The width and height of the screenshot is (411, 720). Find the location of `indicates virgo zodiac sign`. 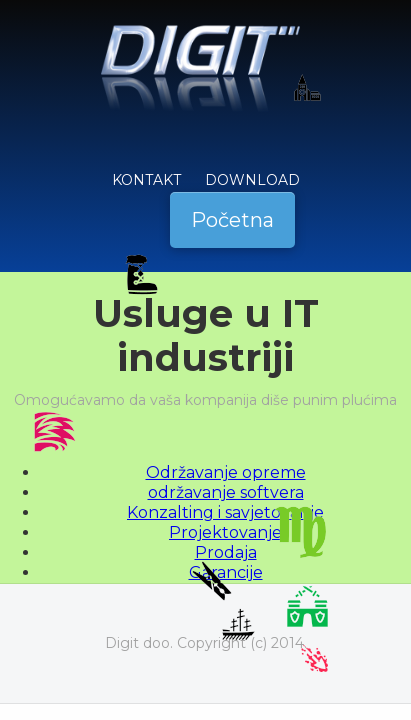

indicates virgo zodiac sign is located at coordinates (300, 532).